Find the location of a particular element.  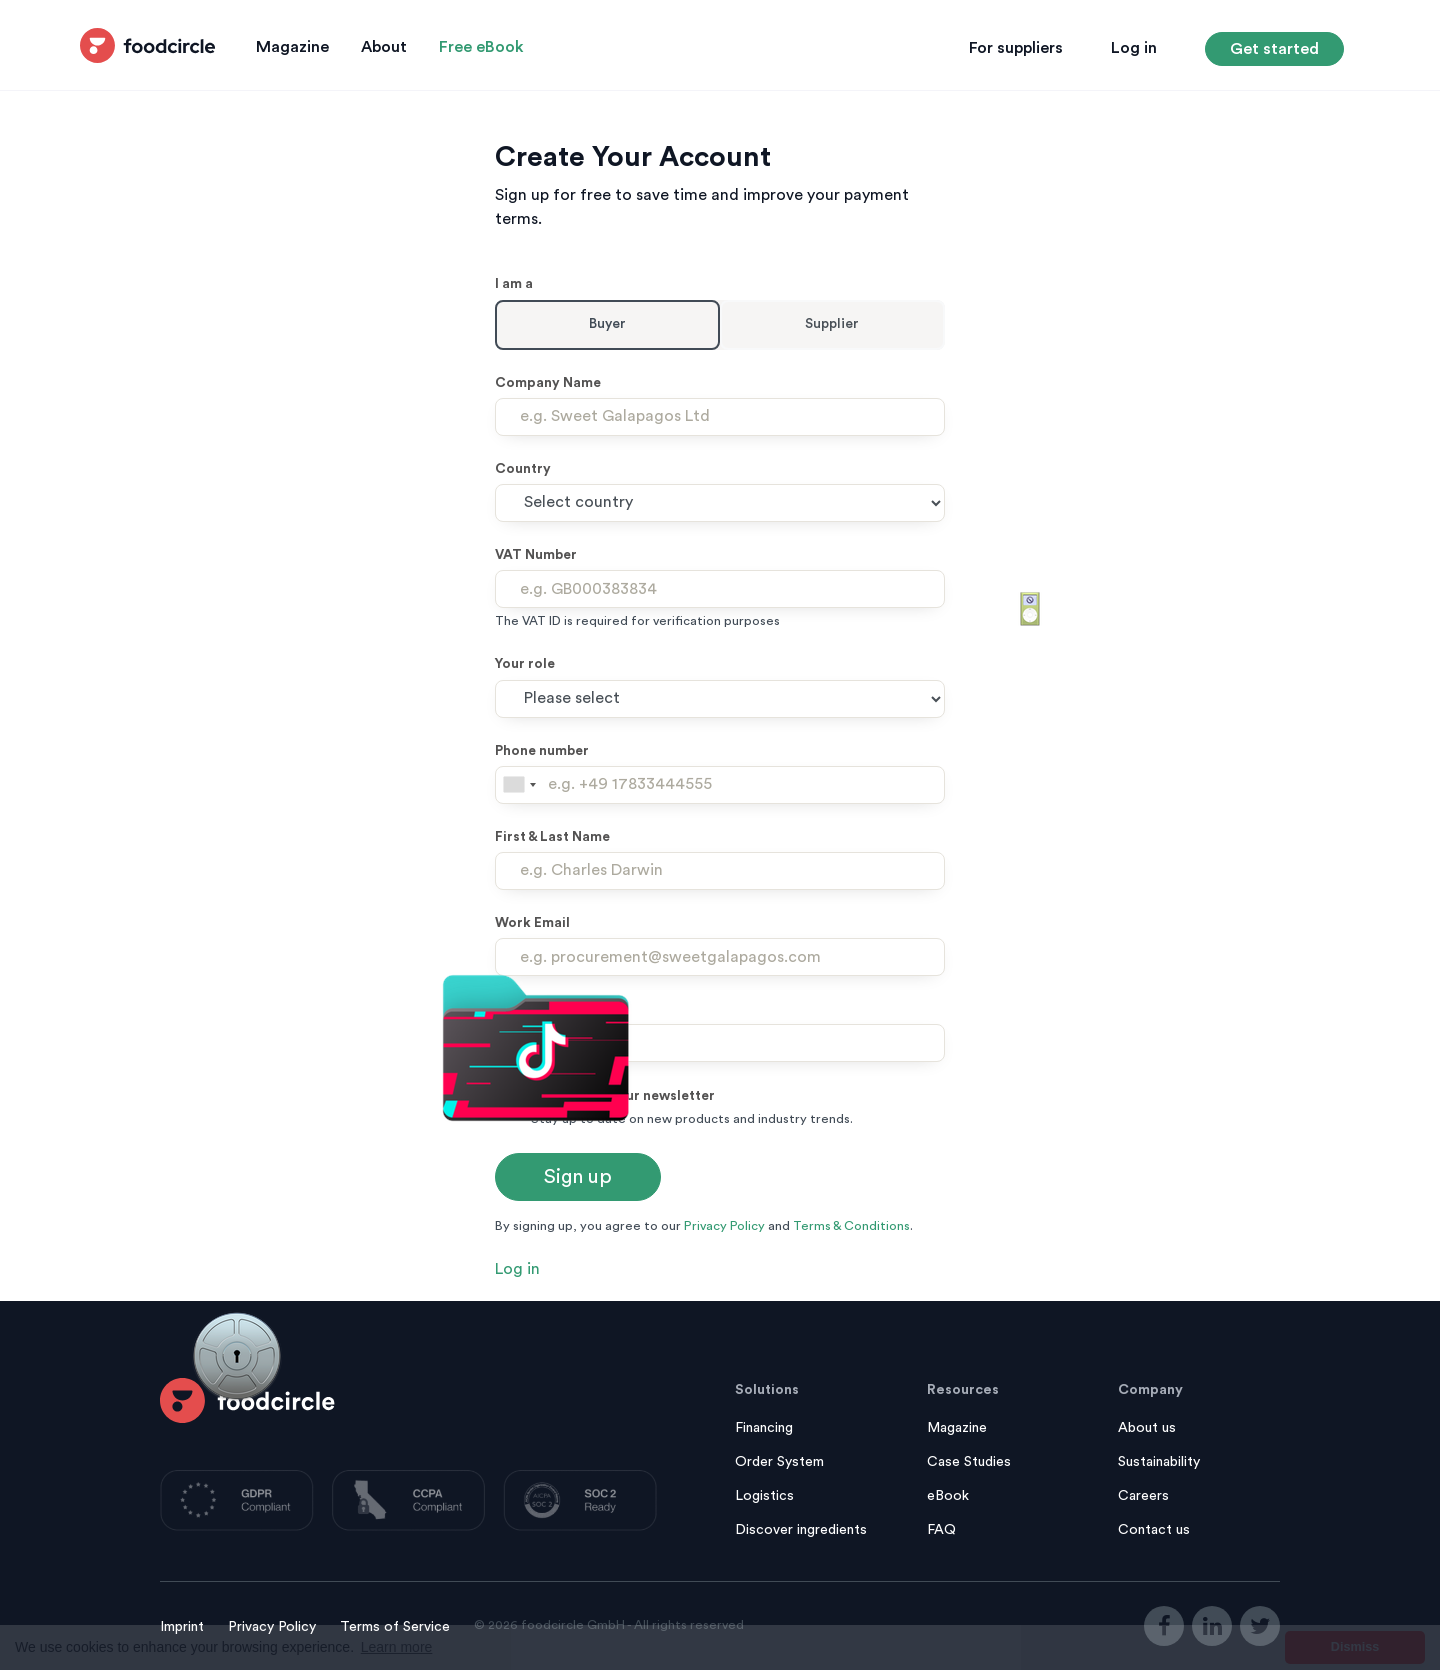

open folder containing TikTok downloads or saved videos is located at coordinates (535, 1053).